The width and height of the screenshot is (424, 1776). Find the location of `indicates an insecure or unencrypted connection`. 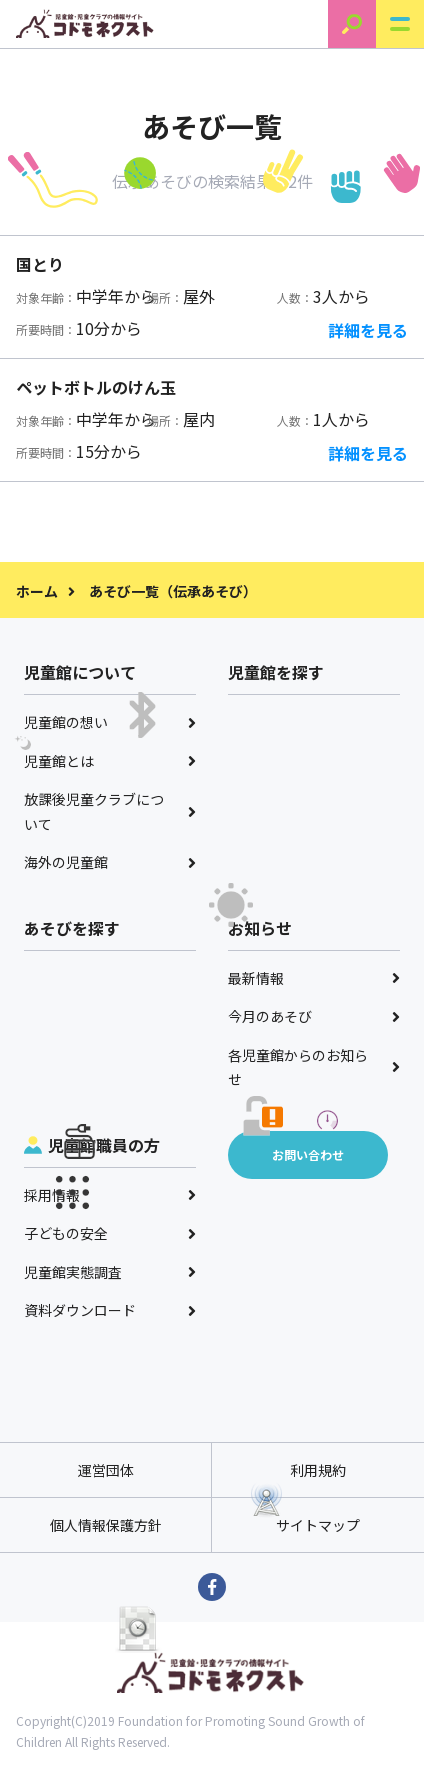

indicates an insecure or unencrypted connection is located at coordinates (262, 1117).